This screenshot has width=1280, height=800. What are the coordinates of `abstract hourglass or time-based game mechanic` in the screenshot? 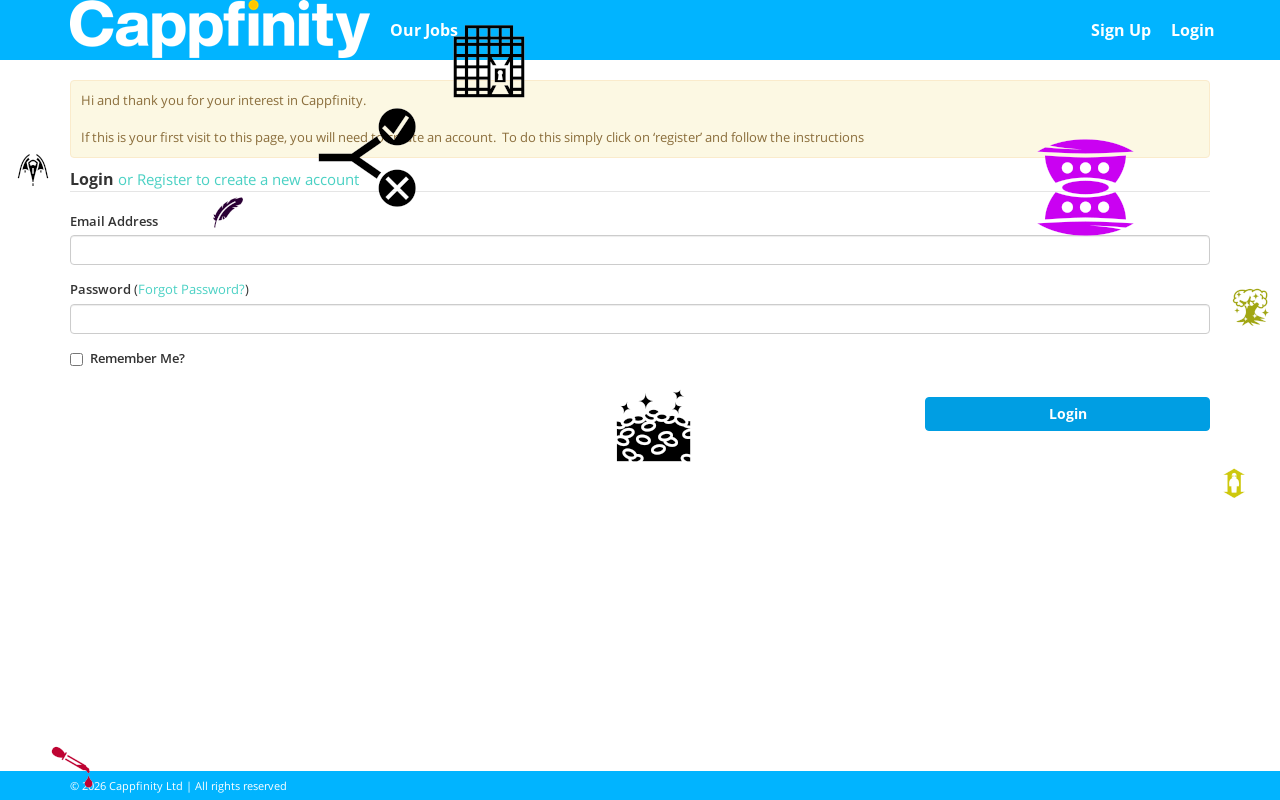 It's located at (1085, 187).